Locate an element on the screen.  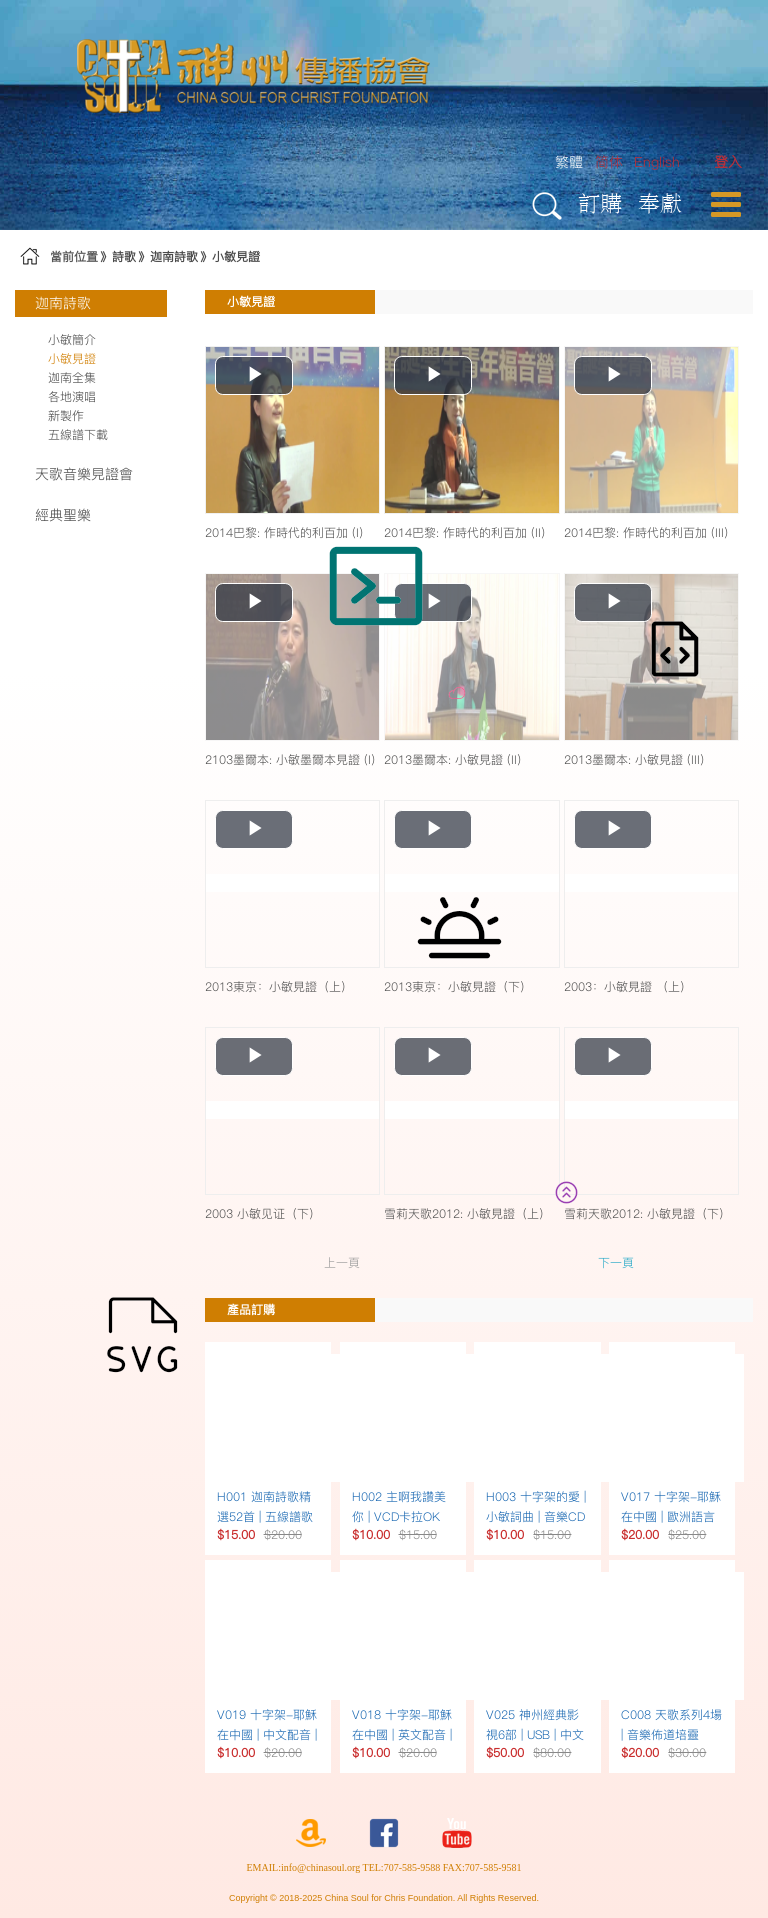
toggle sunrise or sunset display mode is located at coordinates (459, 930).